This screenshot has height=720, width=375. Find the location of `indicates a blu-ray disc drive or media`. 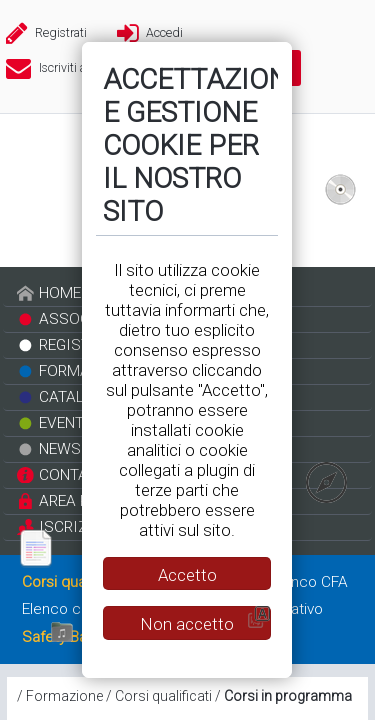

indicates a blu-ray disc drive or media is located at coordinates (340, 189).